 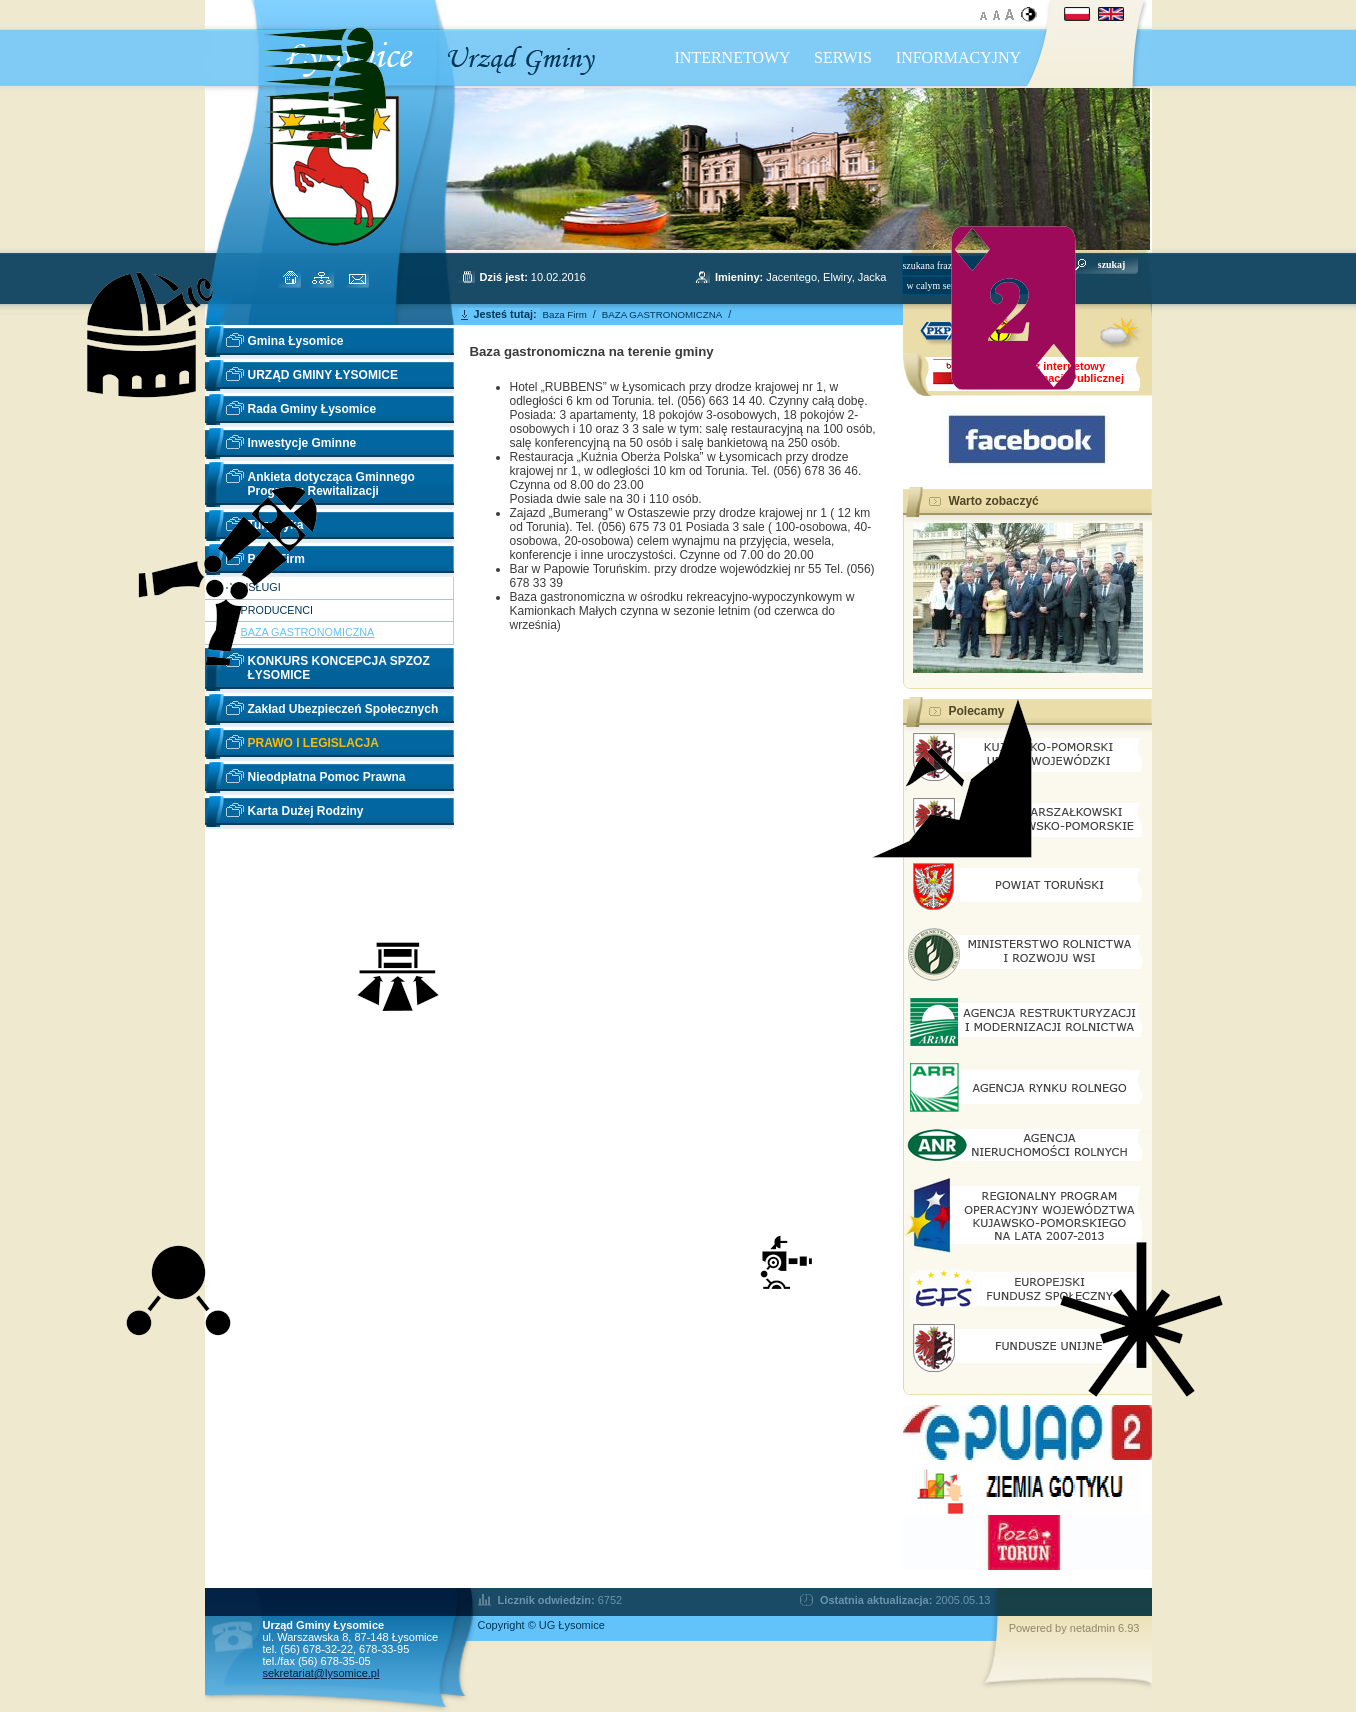 I want to click on bolt cutter tool item in game inventory, so click(x=229, y=574).